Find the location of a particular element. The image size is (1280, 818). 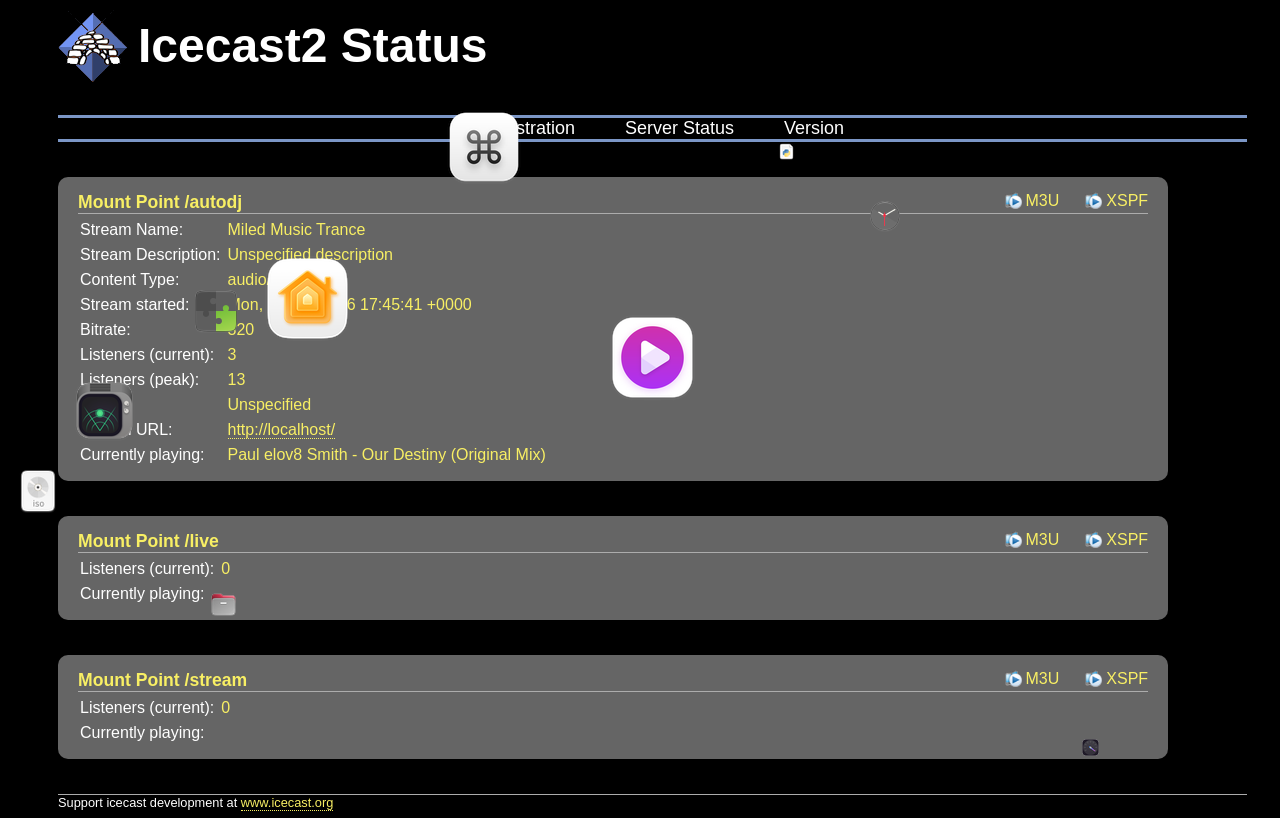

open onboard on-screen keyboard app is located at coordinates (484, 147).